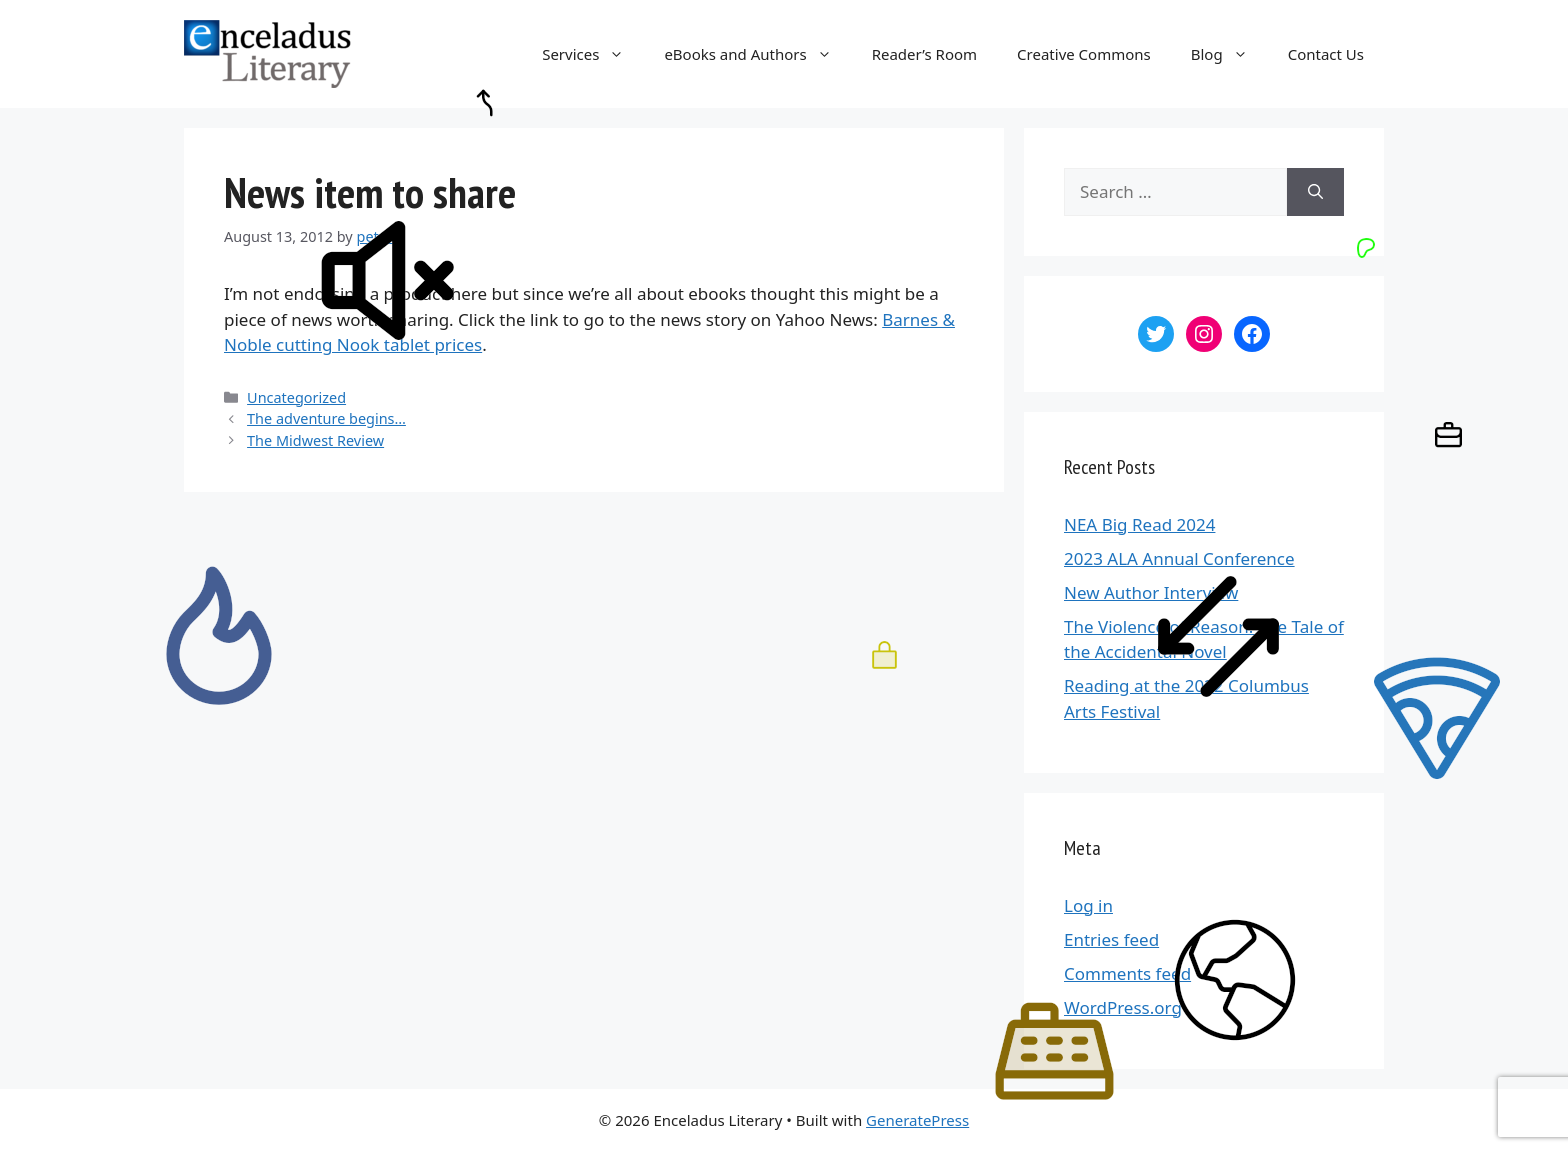 The image size is (1568, 1151). I want to click on go back to previous screen, so click(486, 103).